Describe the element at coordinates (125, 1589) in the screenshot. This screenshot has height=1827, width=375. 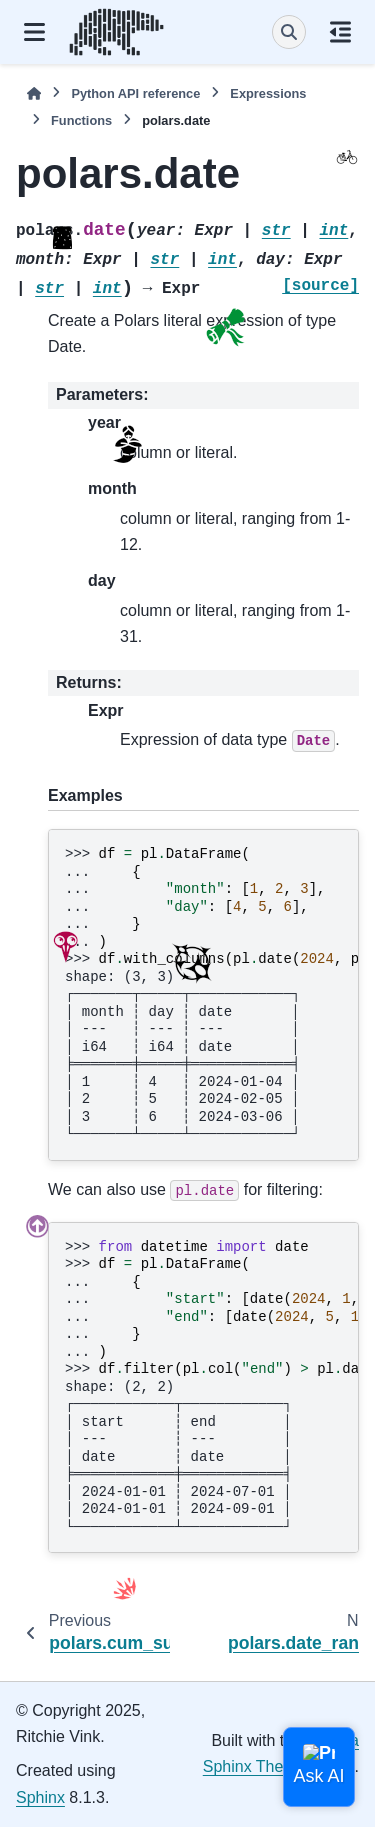
I see `indicates a collision or crash event` at that location.